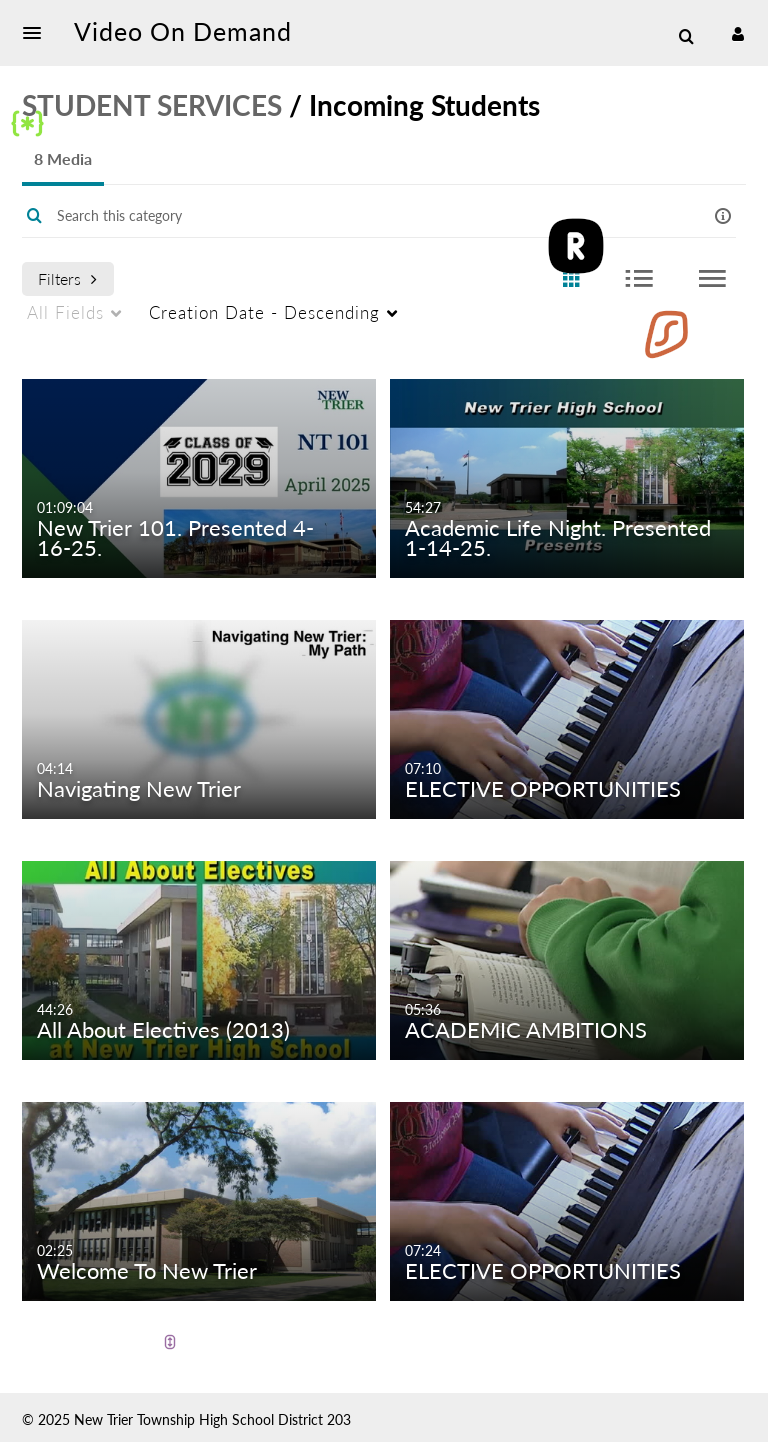 The width and height of the screenshot is (768, 1442). I want to click on scroll up or down on the page, so click(170, 1342).